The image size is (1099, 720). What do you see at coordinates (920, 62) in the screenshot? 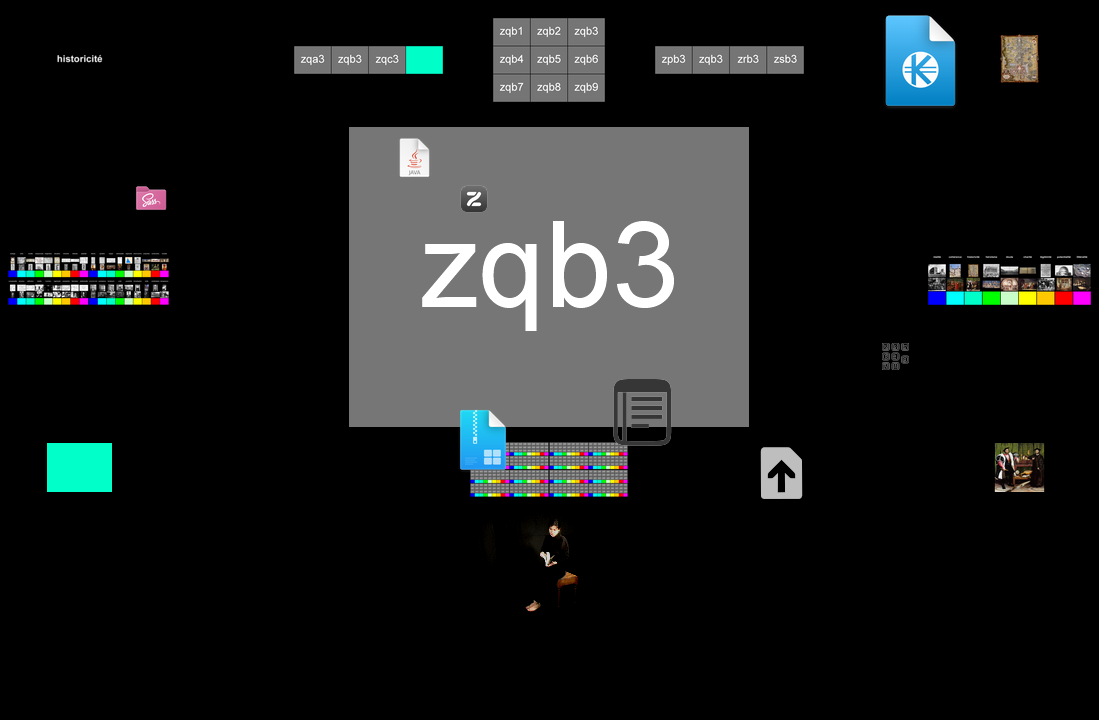
I see `open a KMyMoney financial data file` at bounding box center [920, 62].